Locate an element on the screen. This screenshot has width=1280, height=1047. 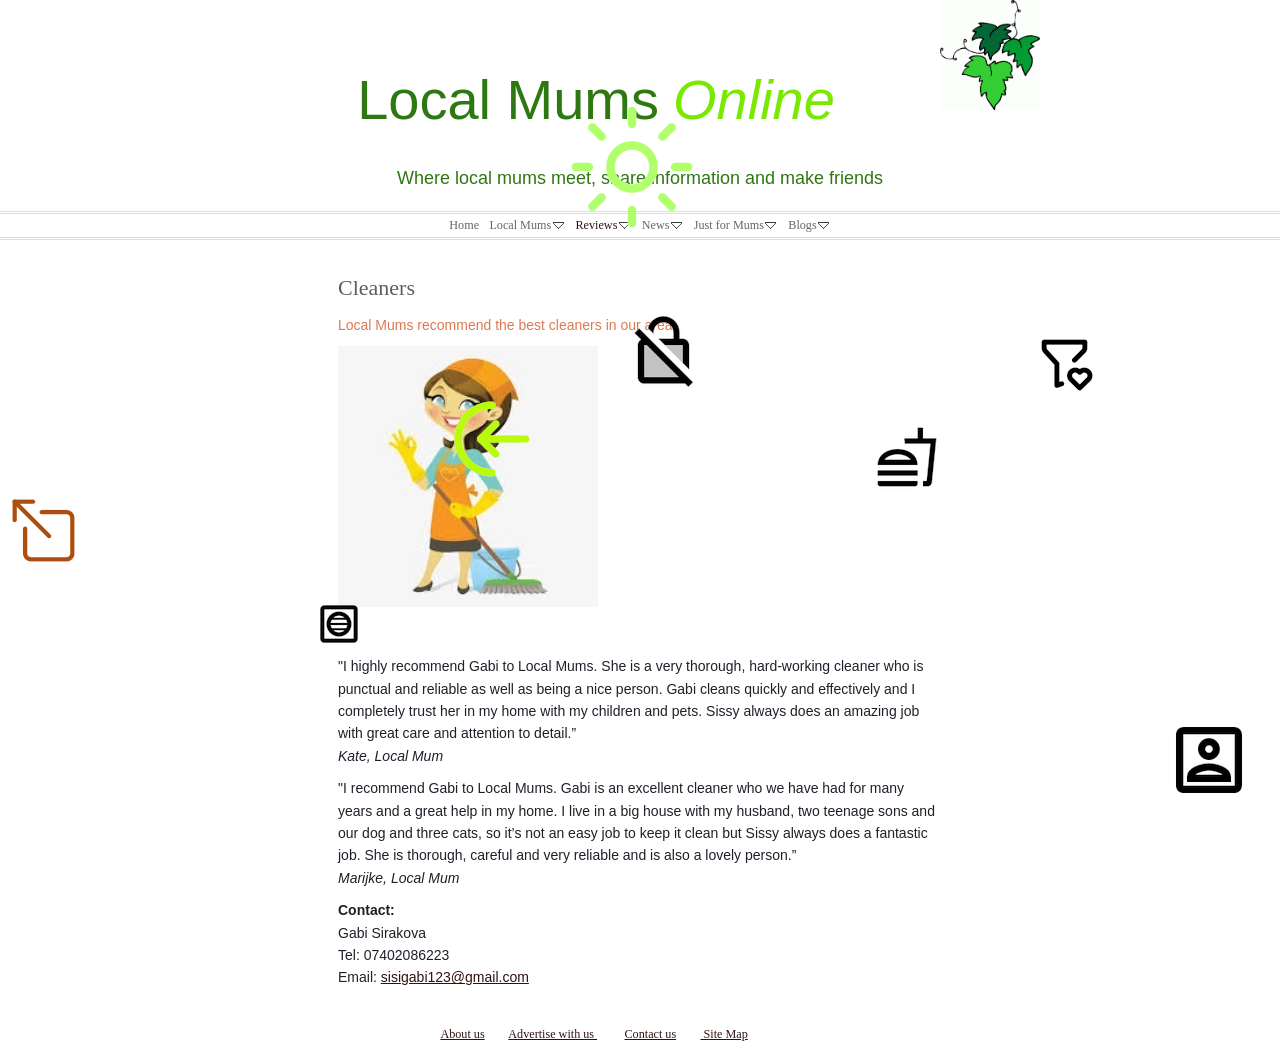
navigate back to previous screen or parent folder is located at coordinates (43, 530).